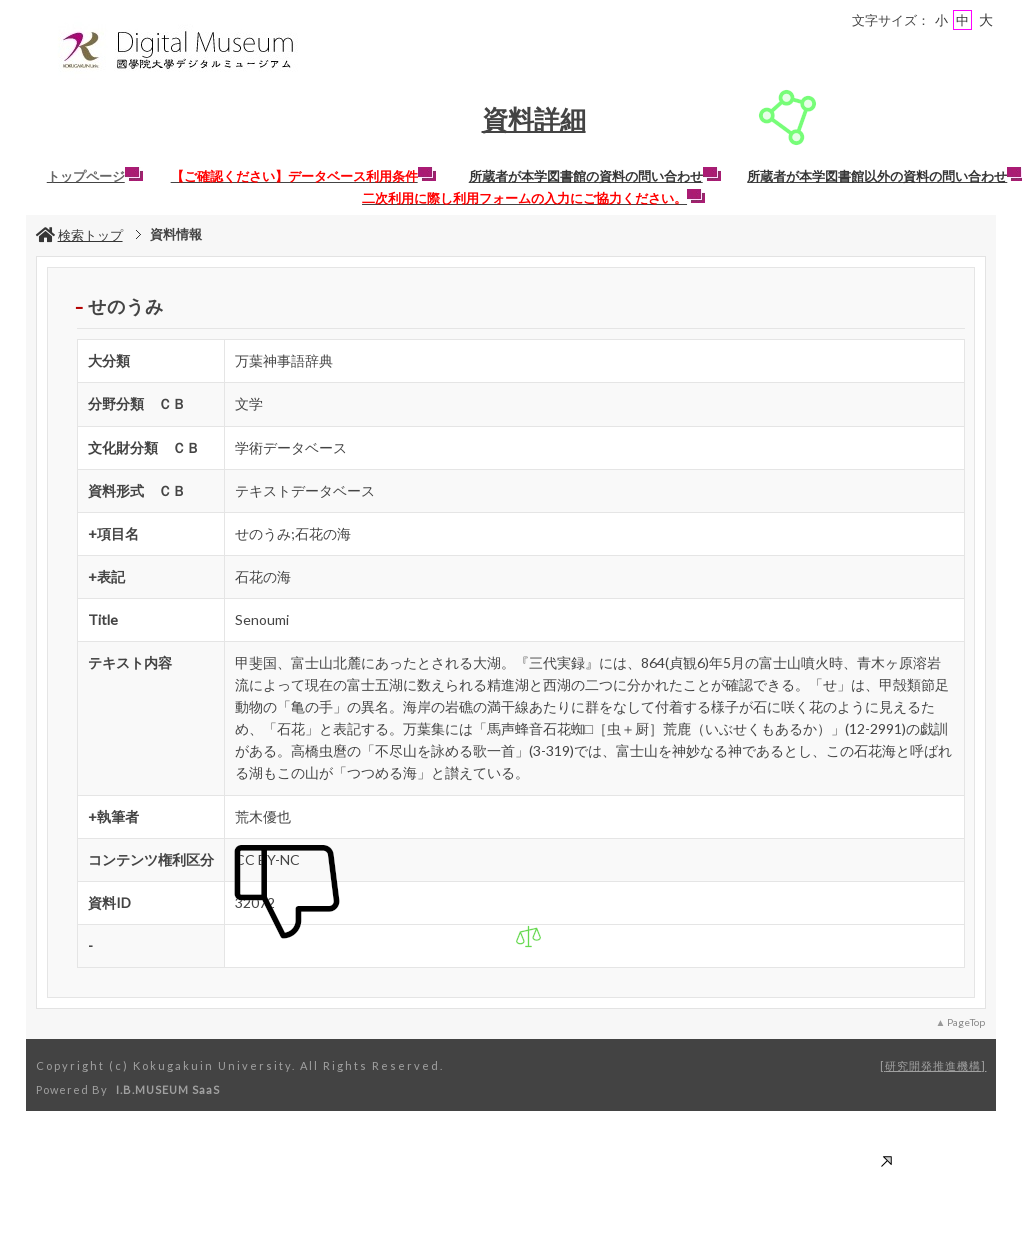  I want to click on dislike or downvote content, so click(287, 886).